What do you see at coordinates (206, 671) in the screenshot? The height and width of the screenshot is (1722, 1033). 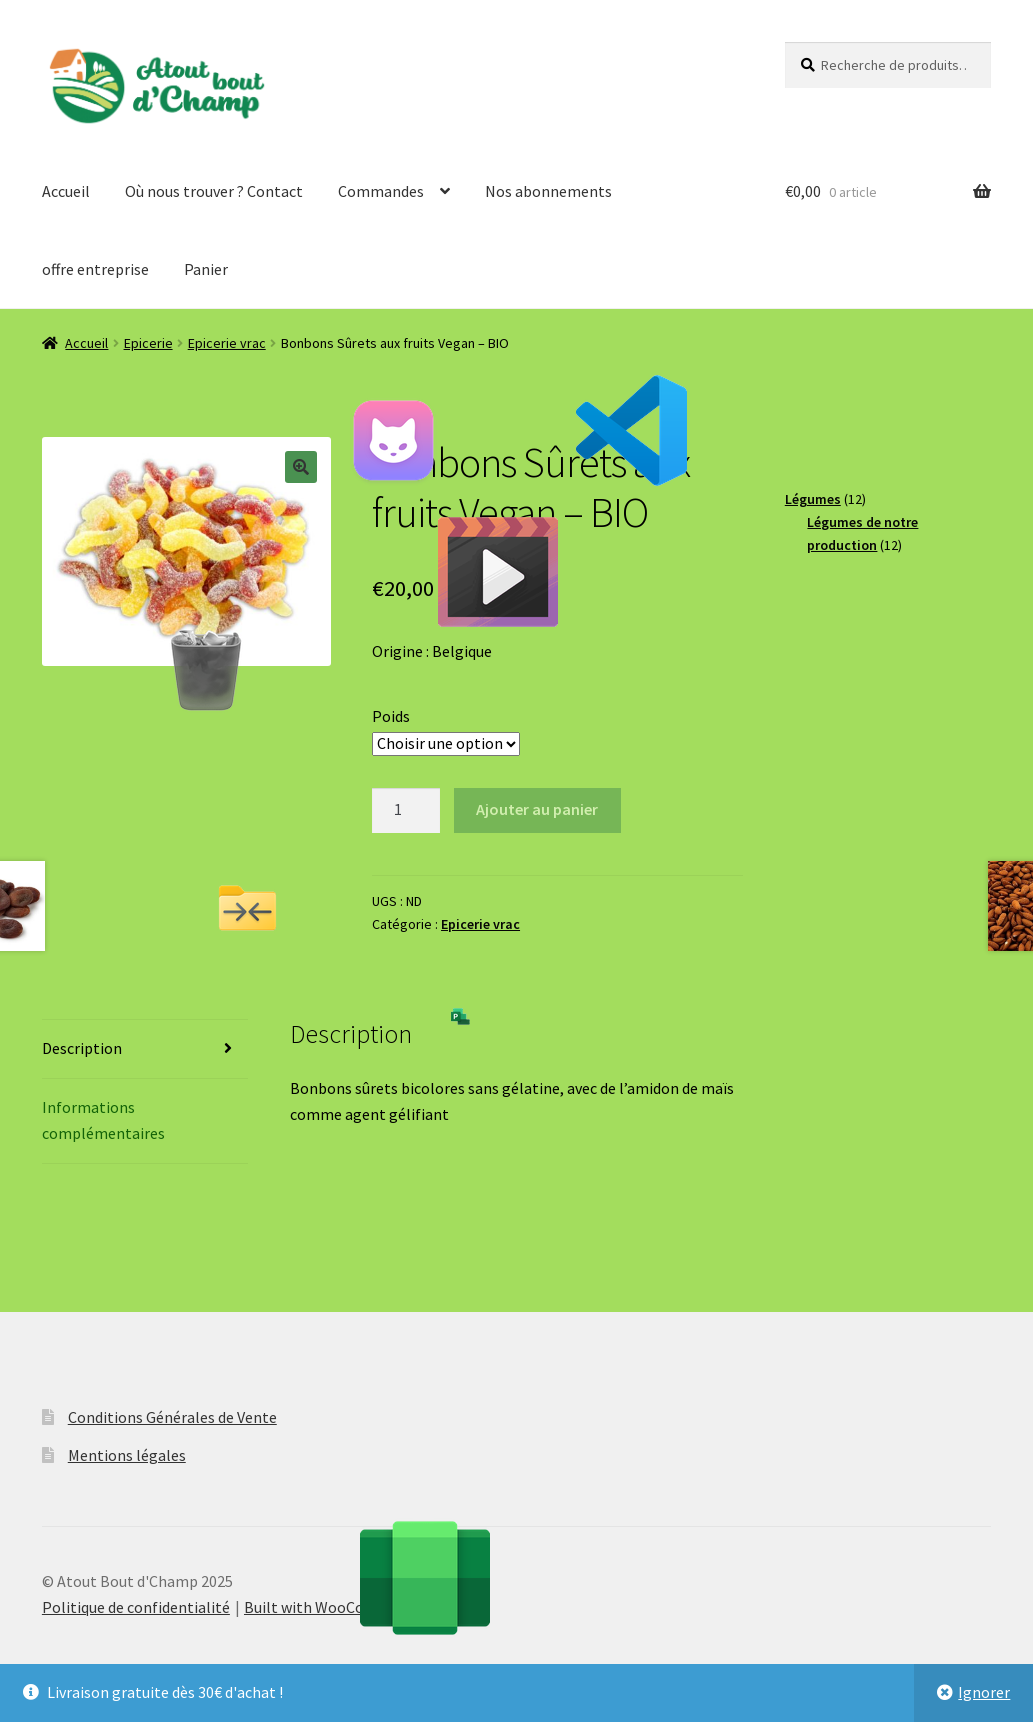 I see `trash bin containing items ready to be emptied` at bounding box center [206, 671].